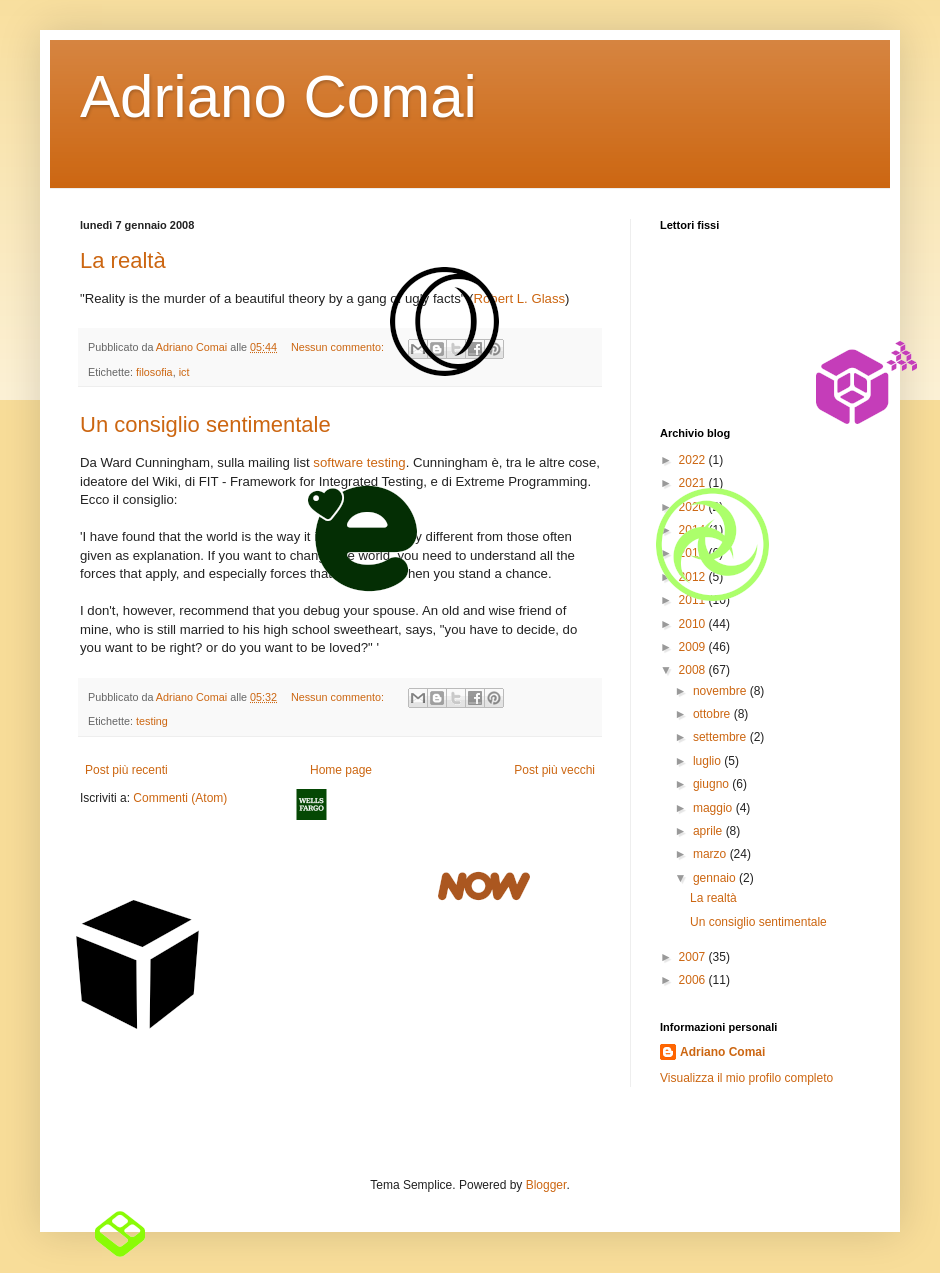 The height and width of the screenshot is (1273, 940). I want to click on pkgsrc package management system logo, so click(137, 964).